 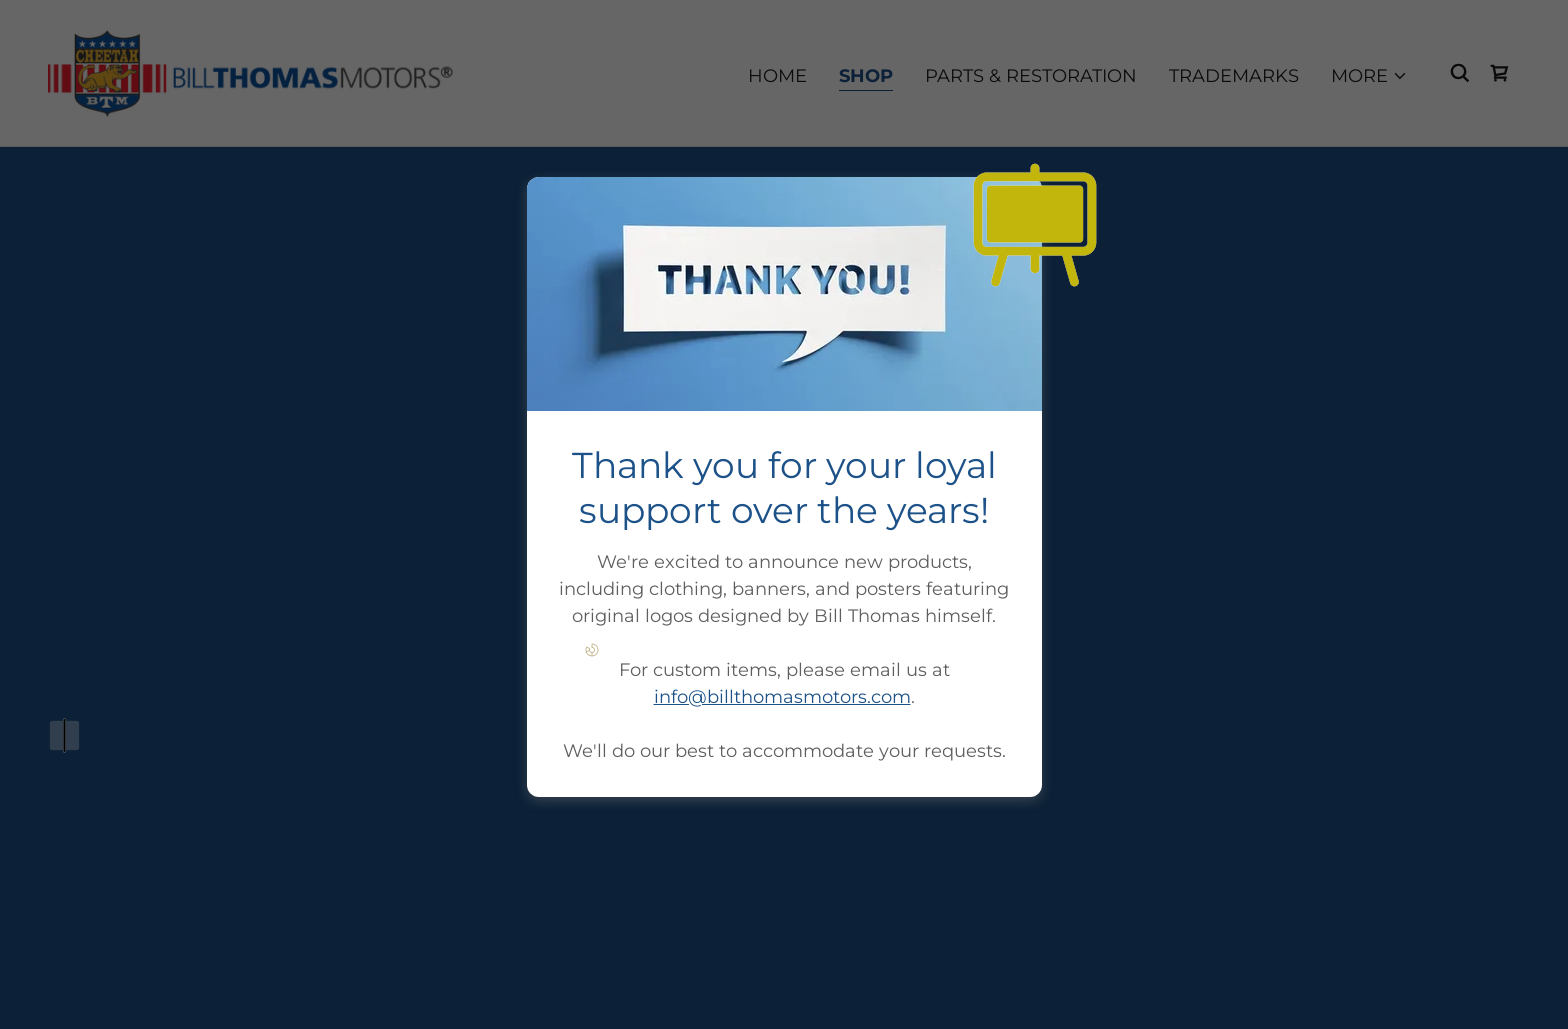 I want to click on view analytics or statistics breakdown, so click(x=592, y=650).